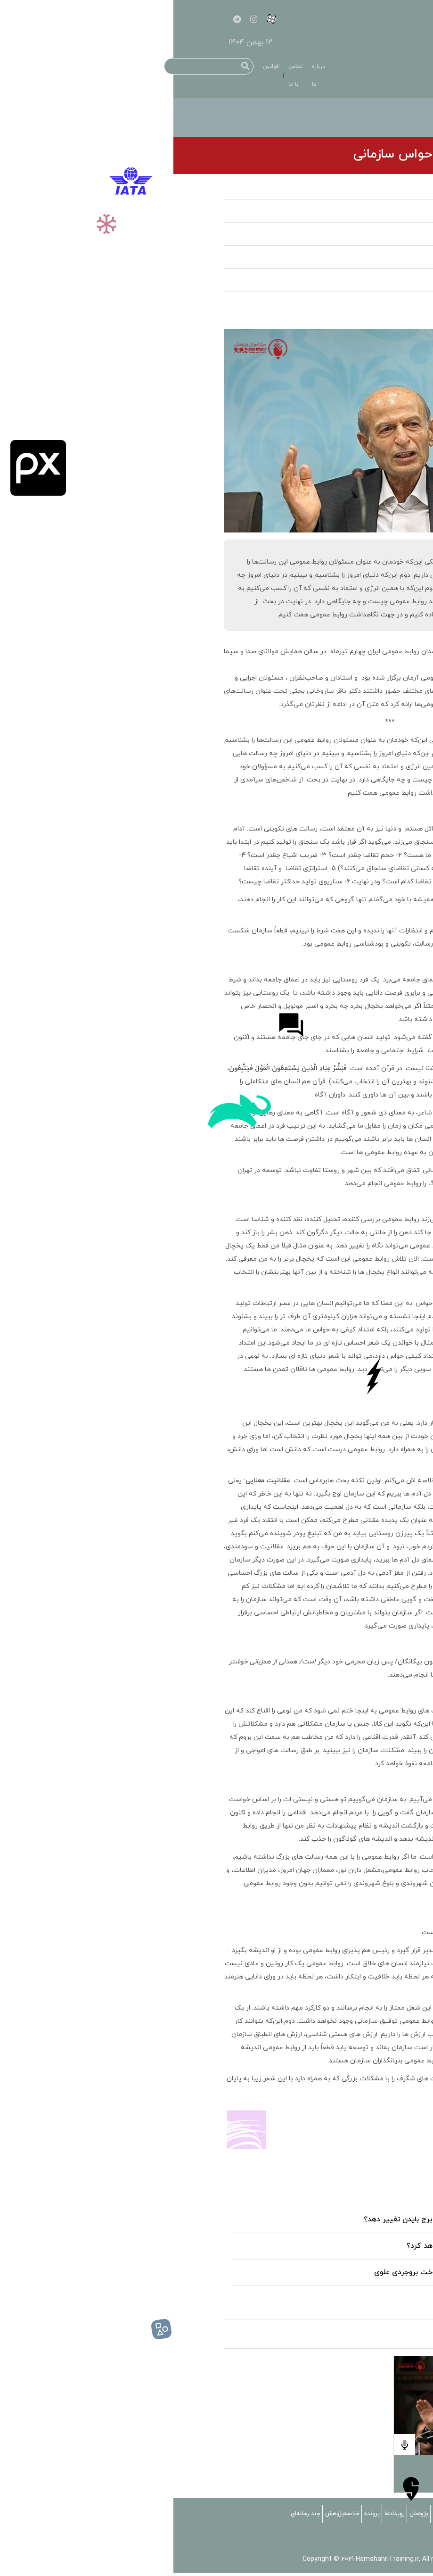 This screenshot has height=2576, width=433. What do you see at coordinates (246, 2129) in the screenshot?
I see `open the Copa Airlines app` at bounding box center [246, 2129].